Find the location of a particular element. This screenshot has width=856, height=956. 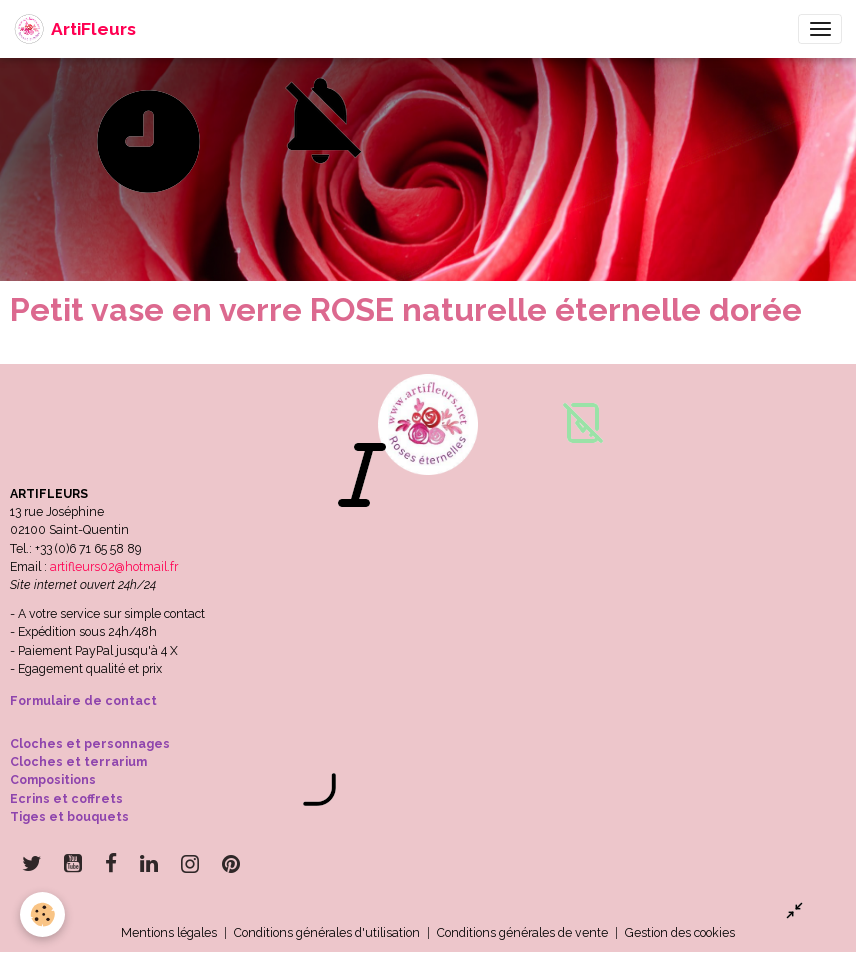

indicates the current time is 9 o'clock is located at coordinates (148, 141).